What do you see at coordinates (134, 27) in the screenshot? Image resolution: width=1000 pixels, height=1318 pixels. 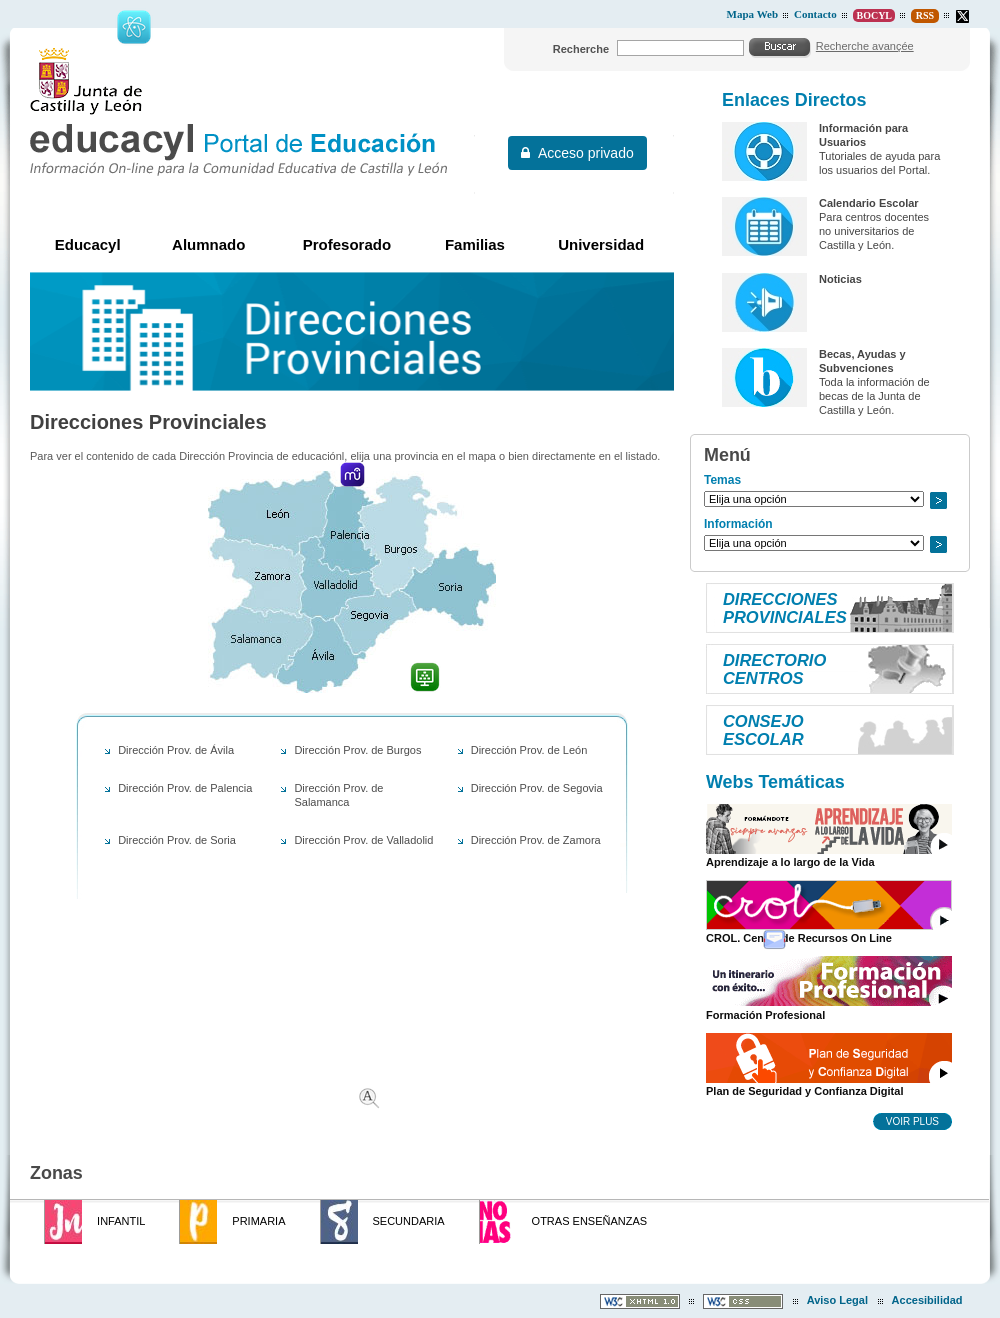 I see `launch an electron-based application` at bounding box center [134, 27].